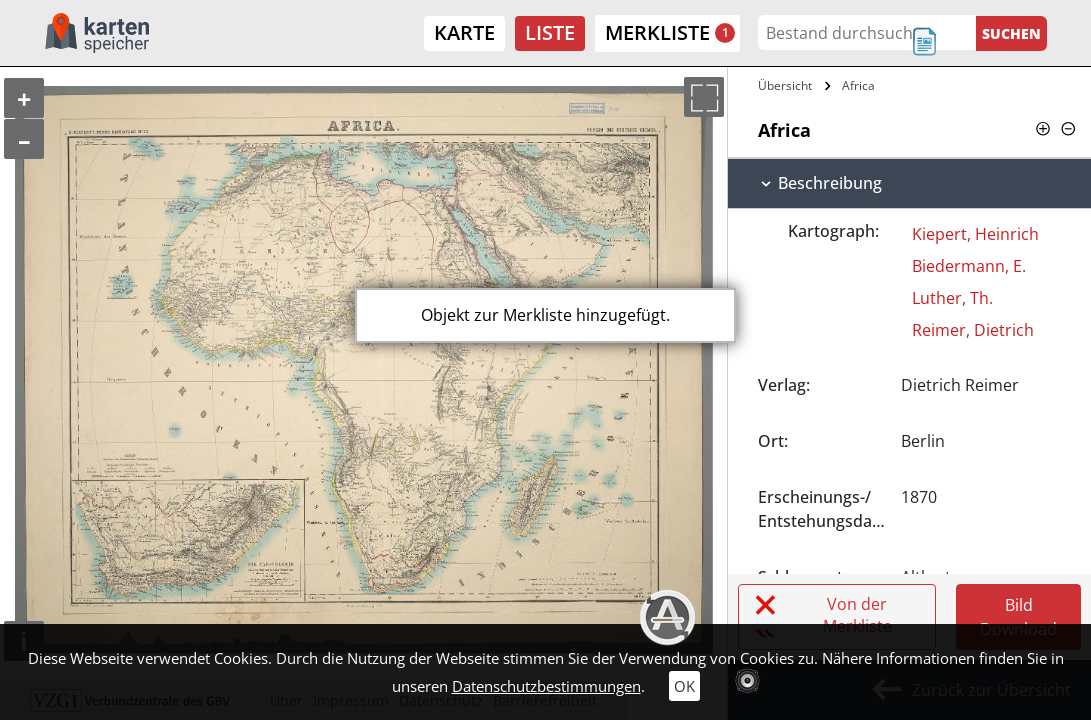 This screenshot has height=720, width=1091. I want to click on open the software updater application, so click(667, 617).